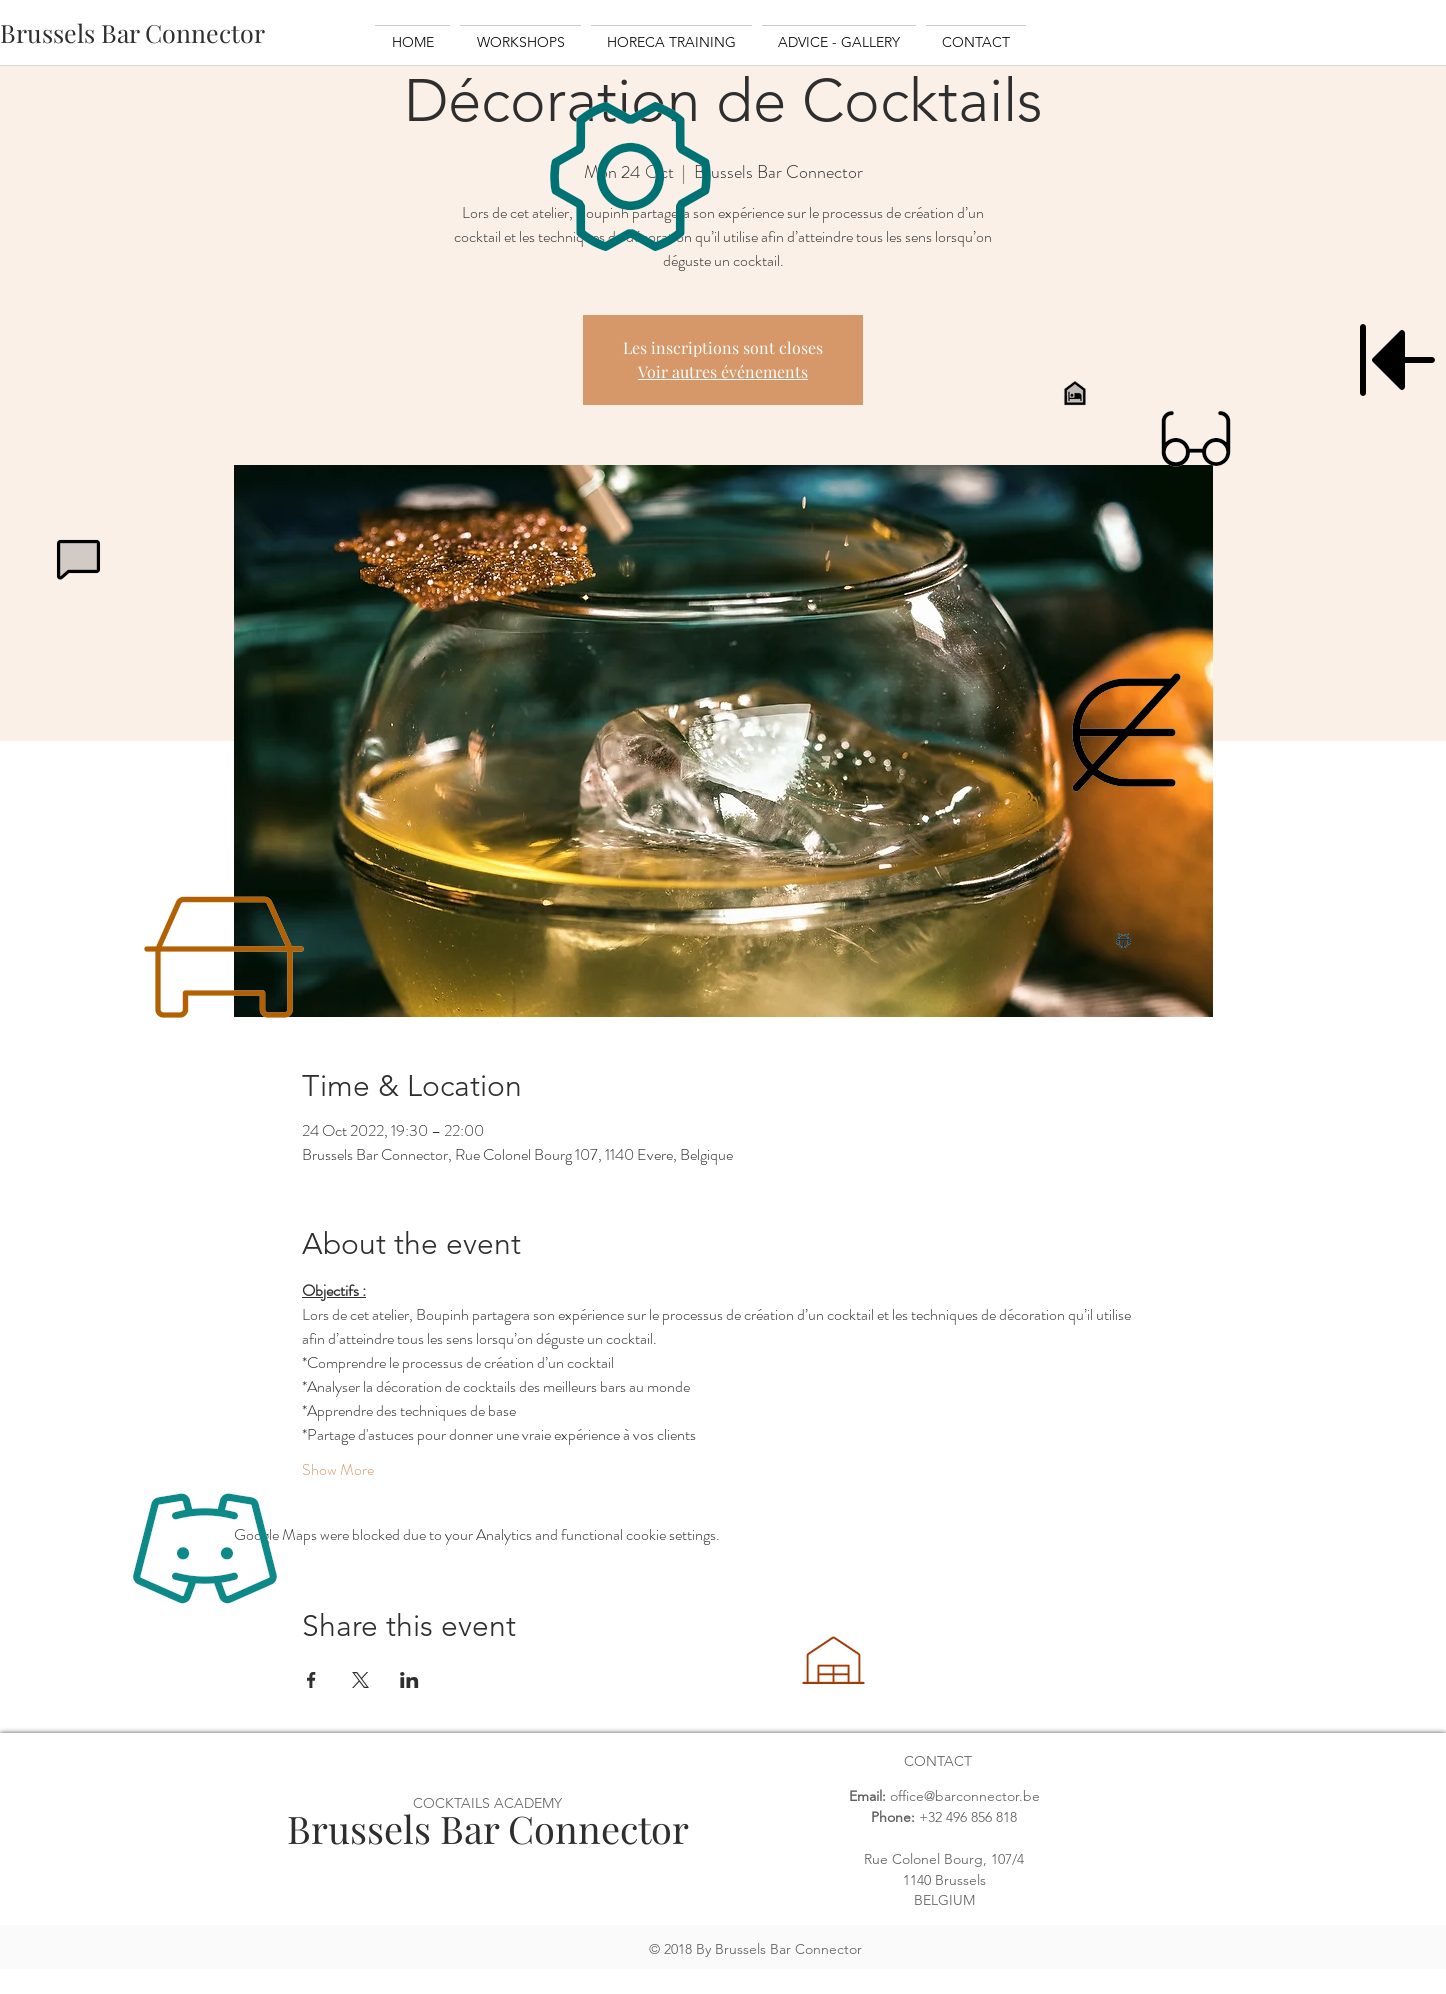  Describe the element at coordinates (205, 1546) in the screenshot. I see `open Discord` at that location.